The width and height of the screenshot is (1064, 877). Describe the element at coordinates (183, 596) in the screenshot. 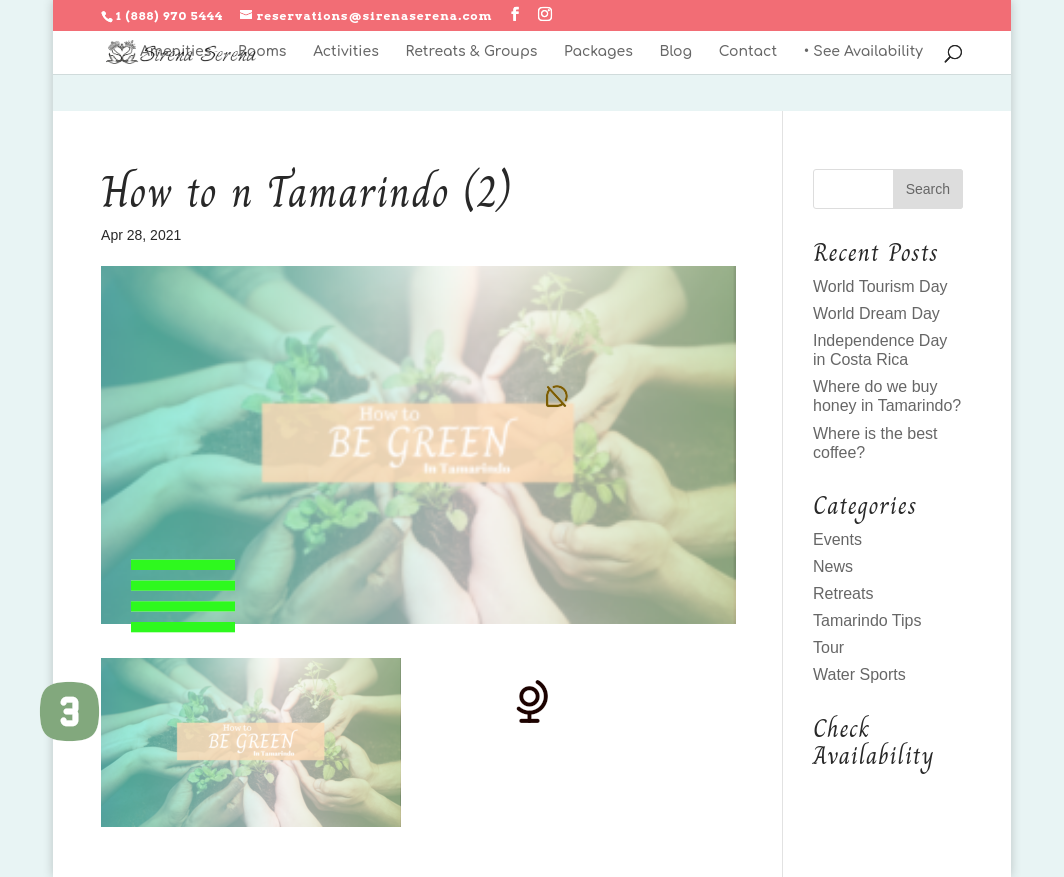

I see `switch to list view` at that location.